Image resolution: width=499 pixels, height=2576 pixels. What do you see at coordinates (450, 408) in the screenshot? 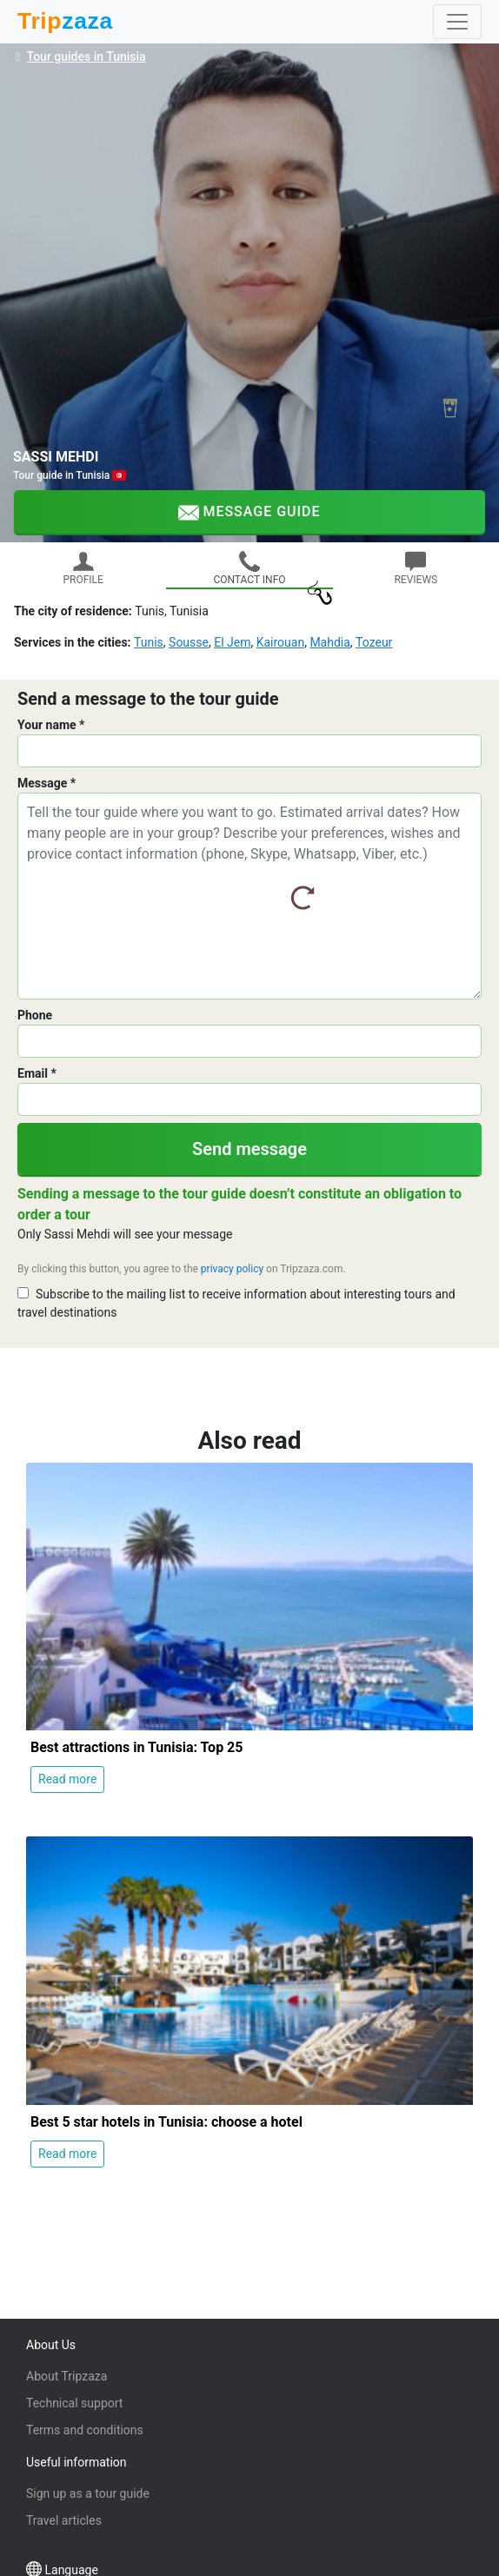
I see `add ice to your drink order` at bounding box center [450, 408].